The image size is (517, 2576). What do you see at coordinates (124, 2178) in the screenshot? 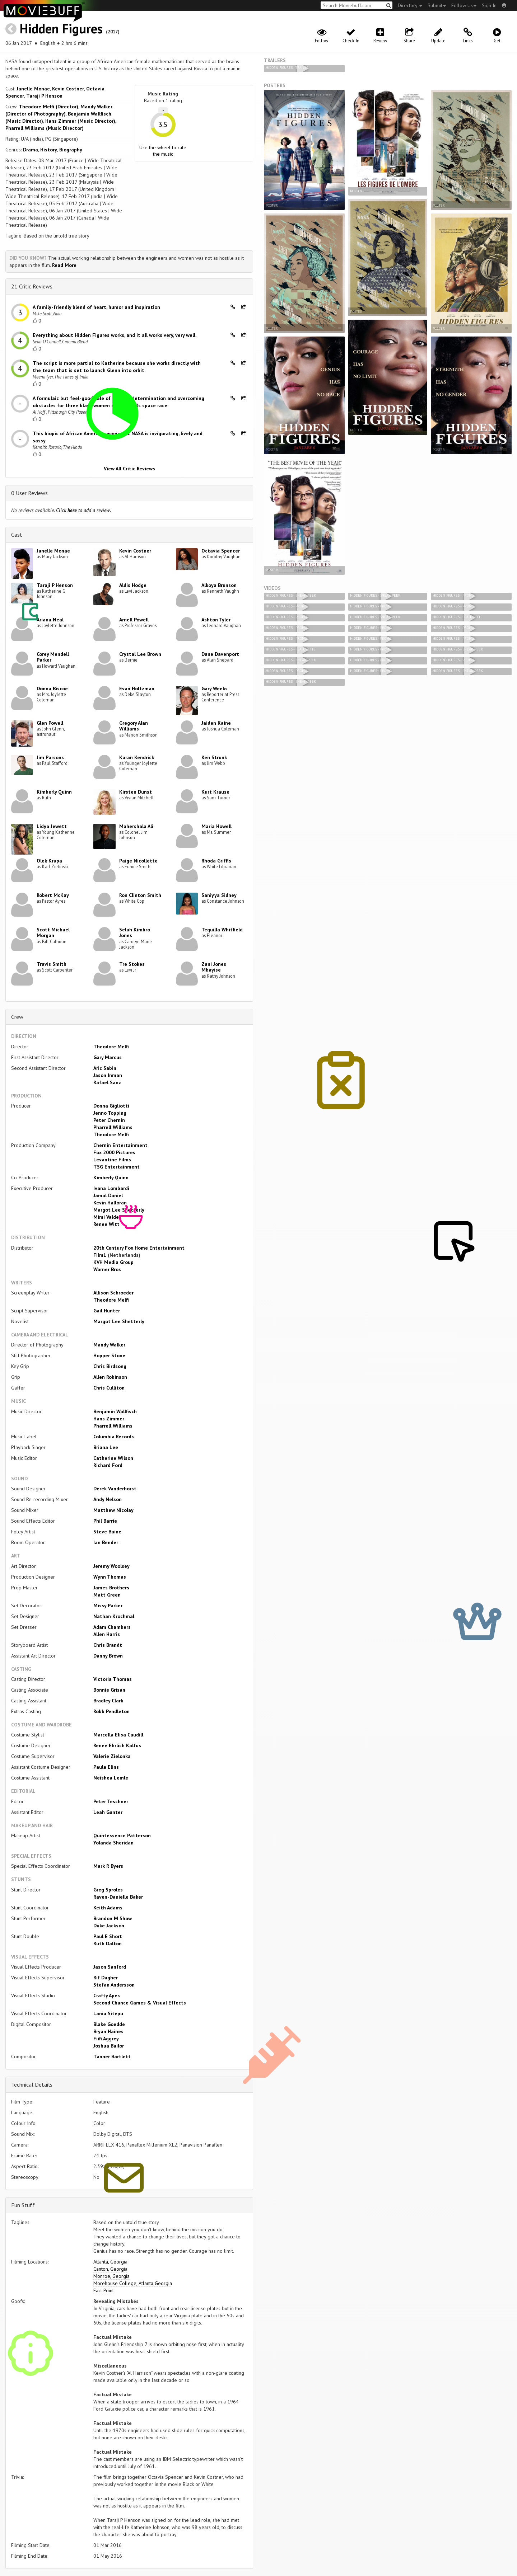
I see `open your inbox or email messages` at bounding box center [124, 2178].